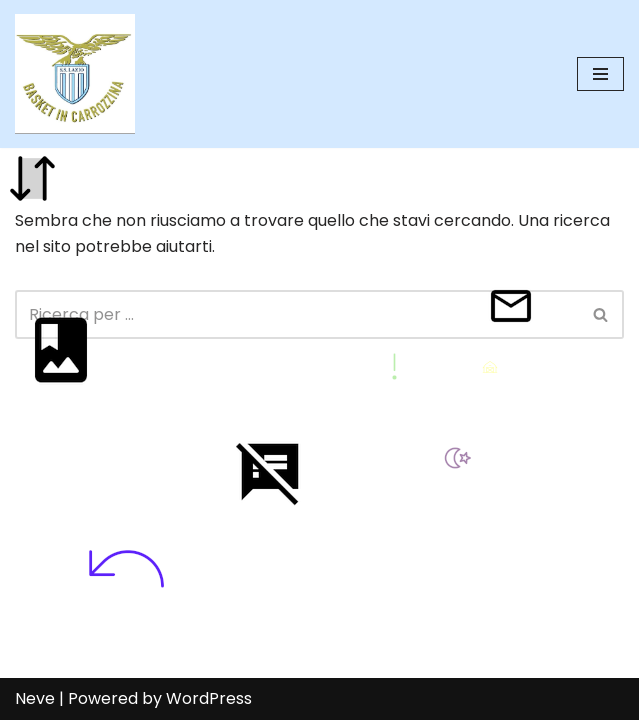 This screenshot has height=720, width=639. Describe the element at coordinates (128, 566) in the screenshot. I see `undo previous action` at that location.